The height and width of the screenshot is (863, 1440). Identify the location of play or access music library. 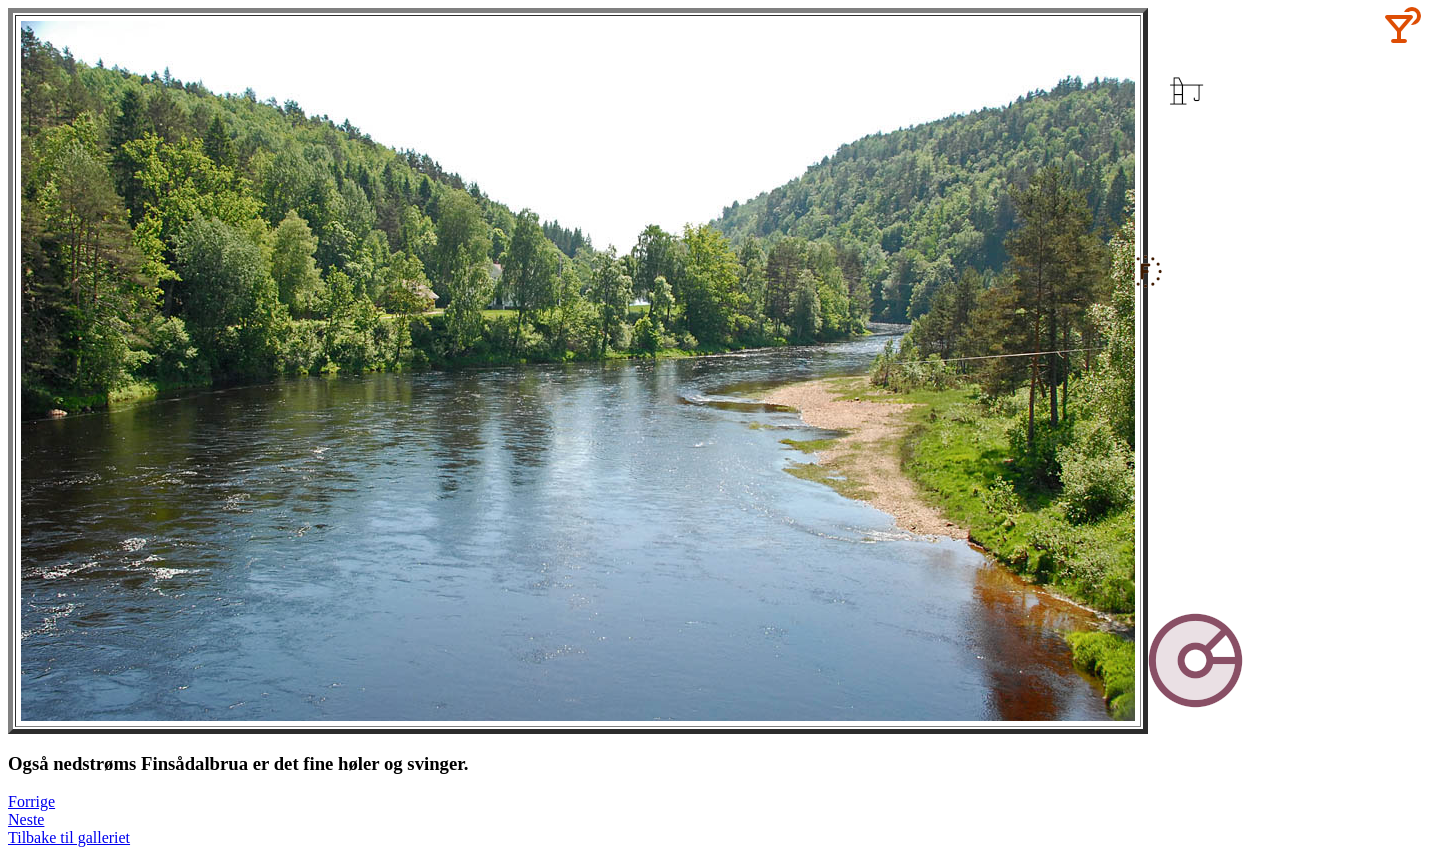
(1195, 660).